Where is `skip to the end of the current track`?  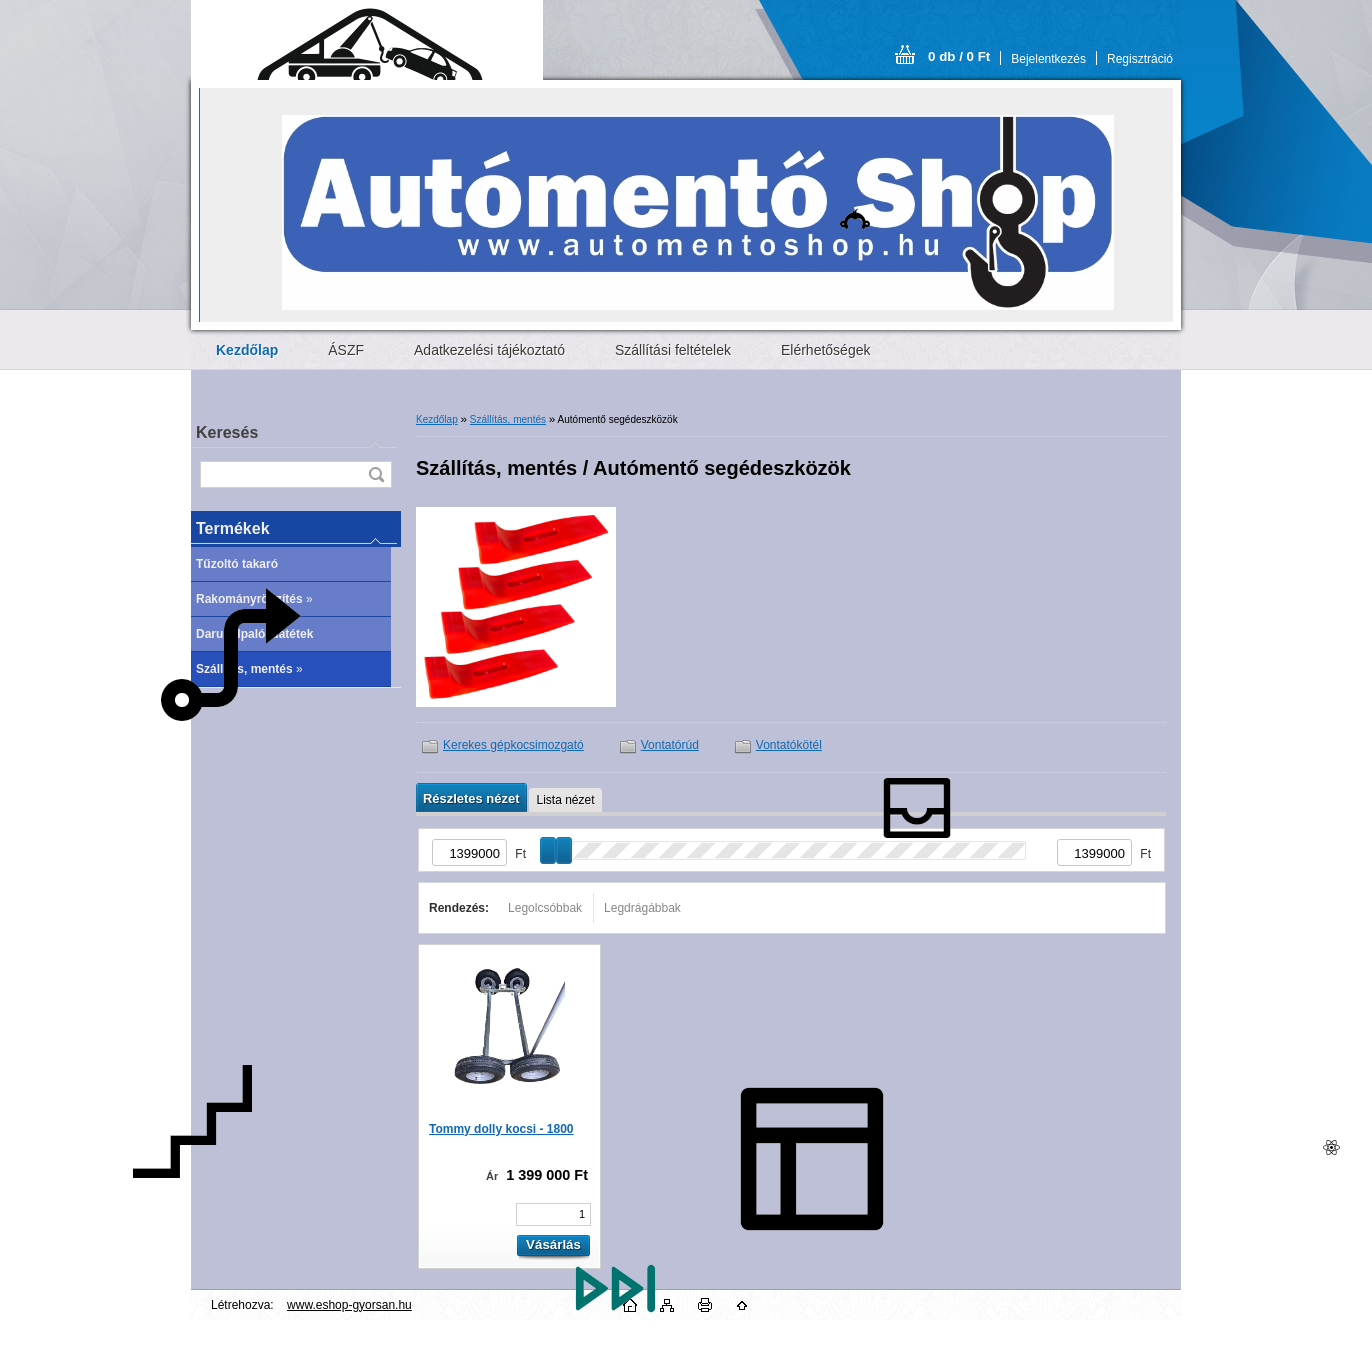
skip to the end of the current track is located at coordinates (615, 1288).